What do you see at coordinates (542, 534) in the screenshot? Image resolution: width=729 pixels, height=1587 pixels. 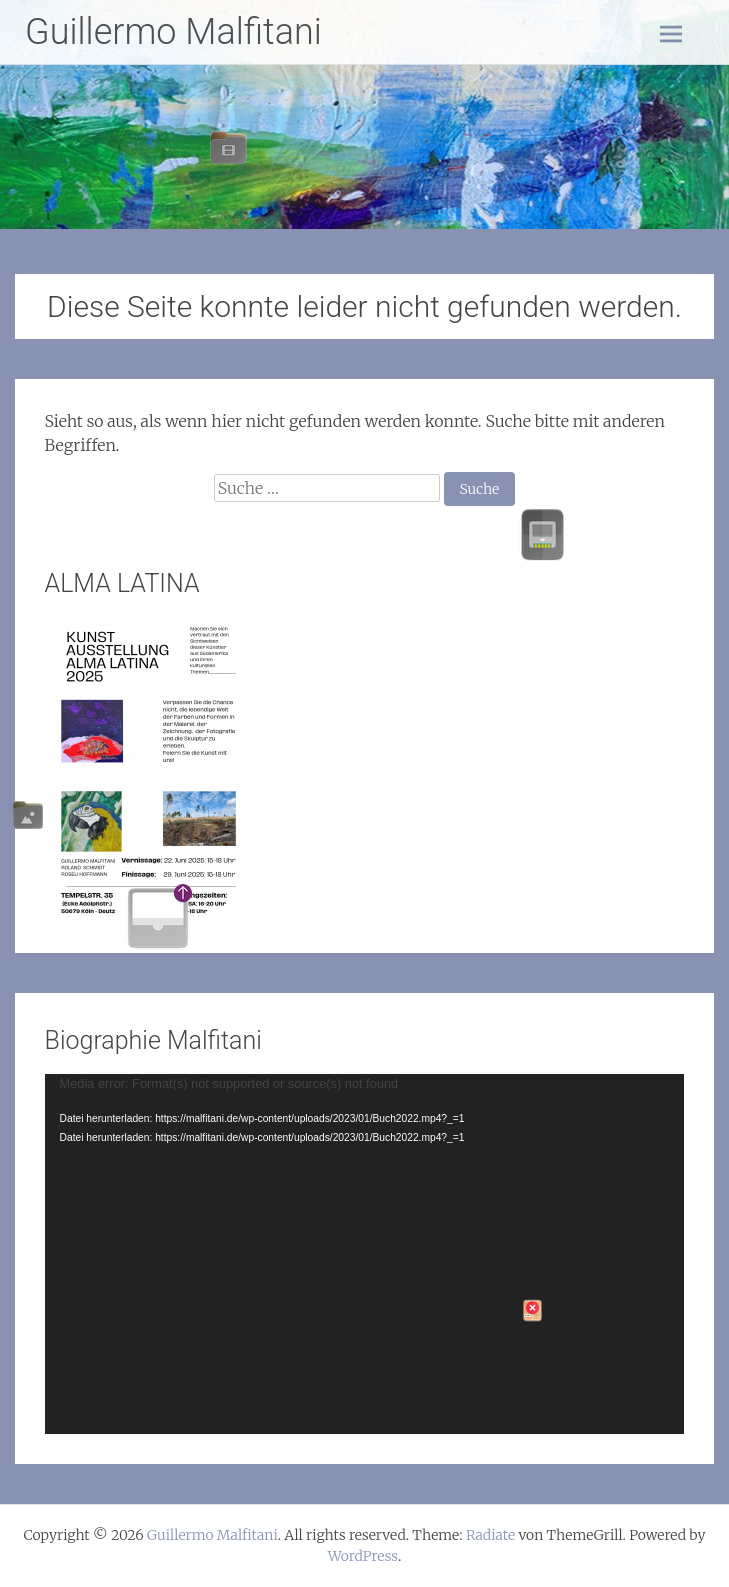 I see `nintendo ds rom file` at bounding box center [542, 534].